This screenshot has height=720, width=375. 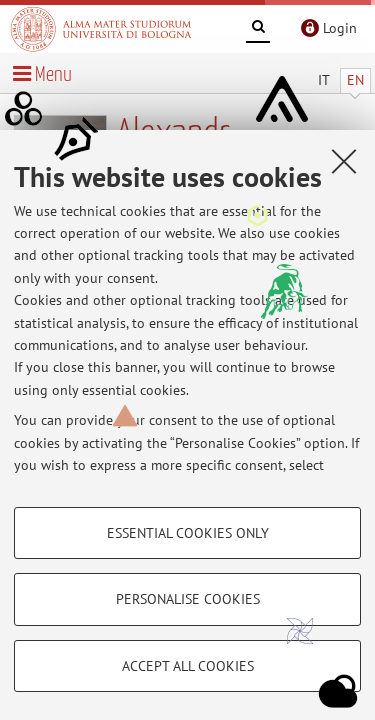 I want to click on apache airflow logo, so click(x=300, y=631).